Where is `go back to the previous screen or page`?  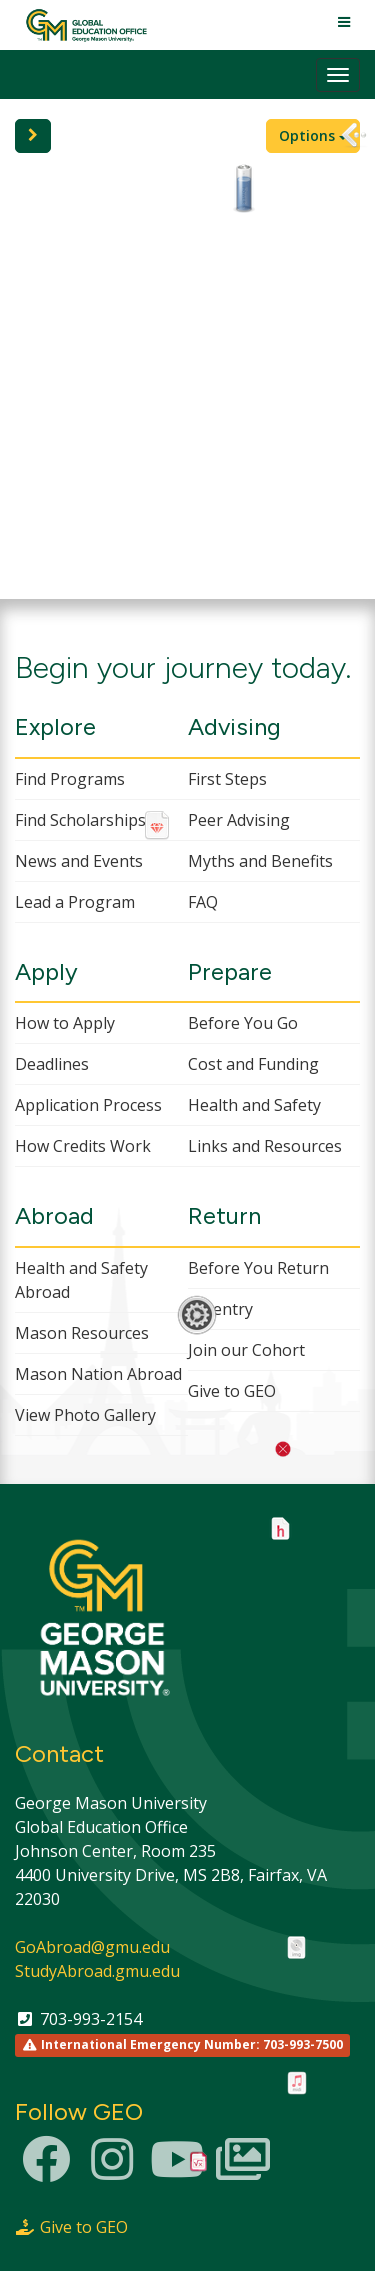
go back to the previous screen or page is located at coordinates (354, 135).